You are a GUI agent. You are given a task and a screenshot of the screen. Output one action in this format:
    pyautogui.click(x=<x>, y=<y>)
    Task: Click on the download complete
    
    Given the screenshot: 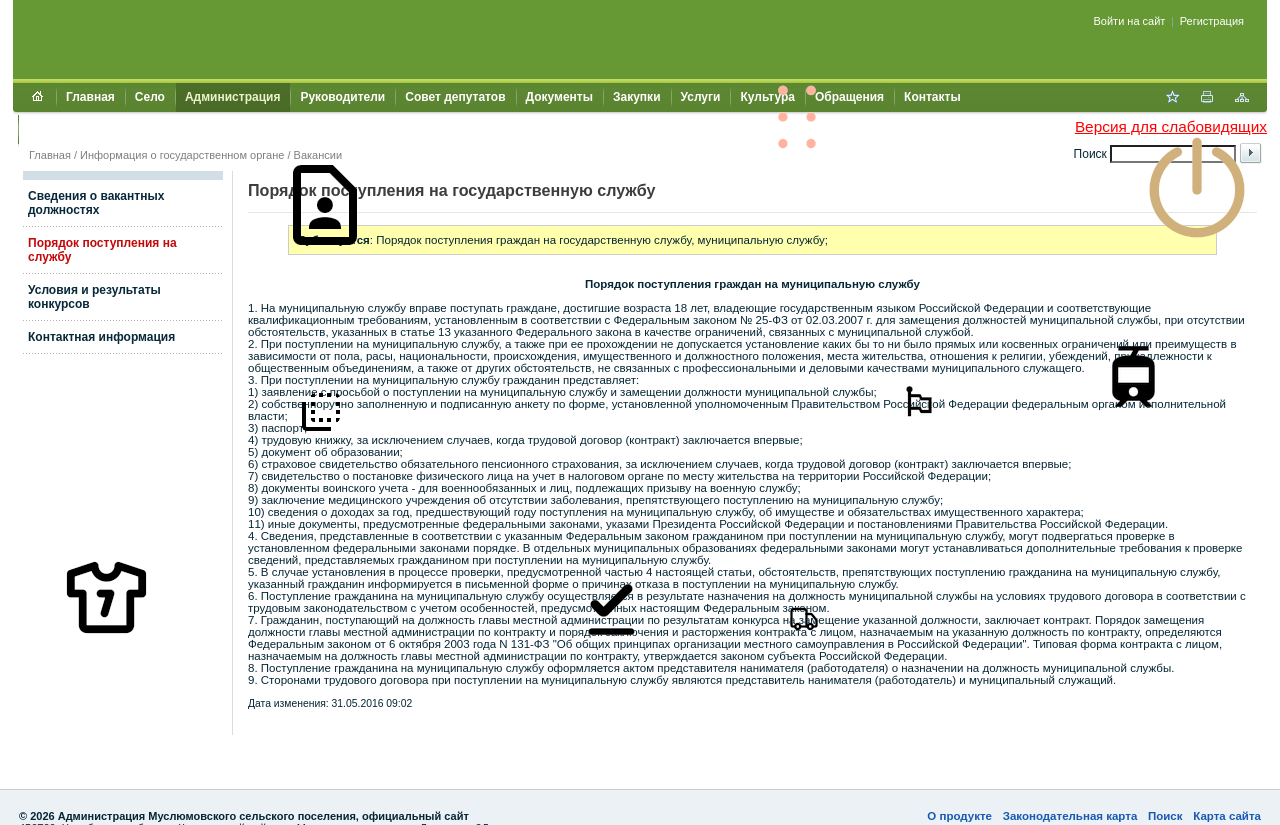 What is the action you would take?
    pyautogui.click(x=611, y=608)
    